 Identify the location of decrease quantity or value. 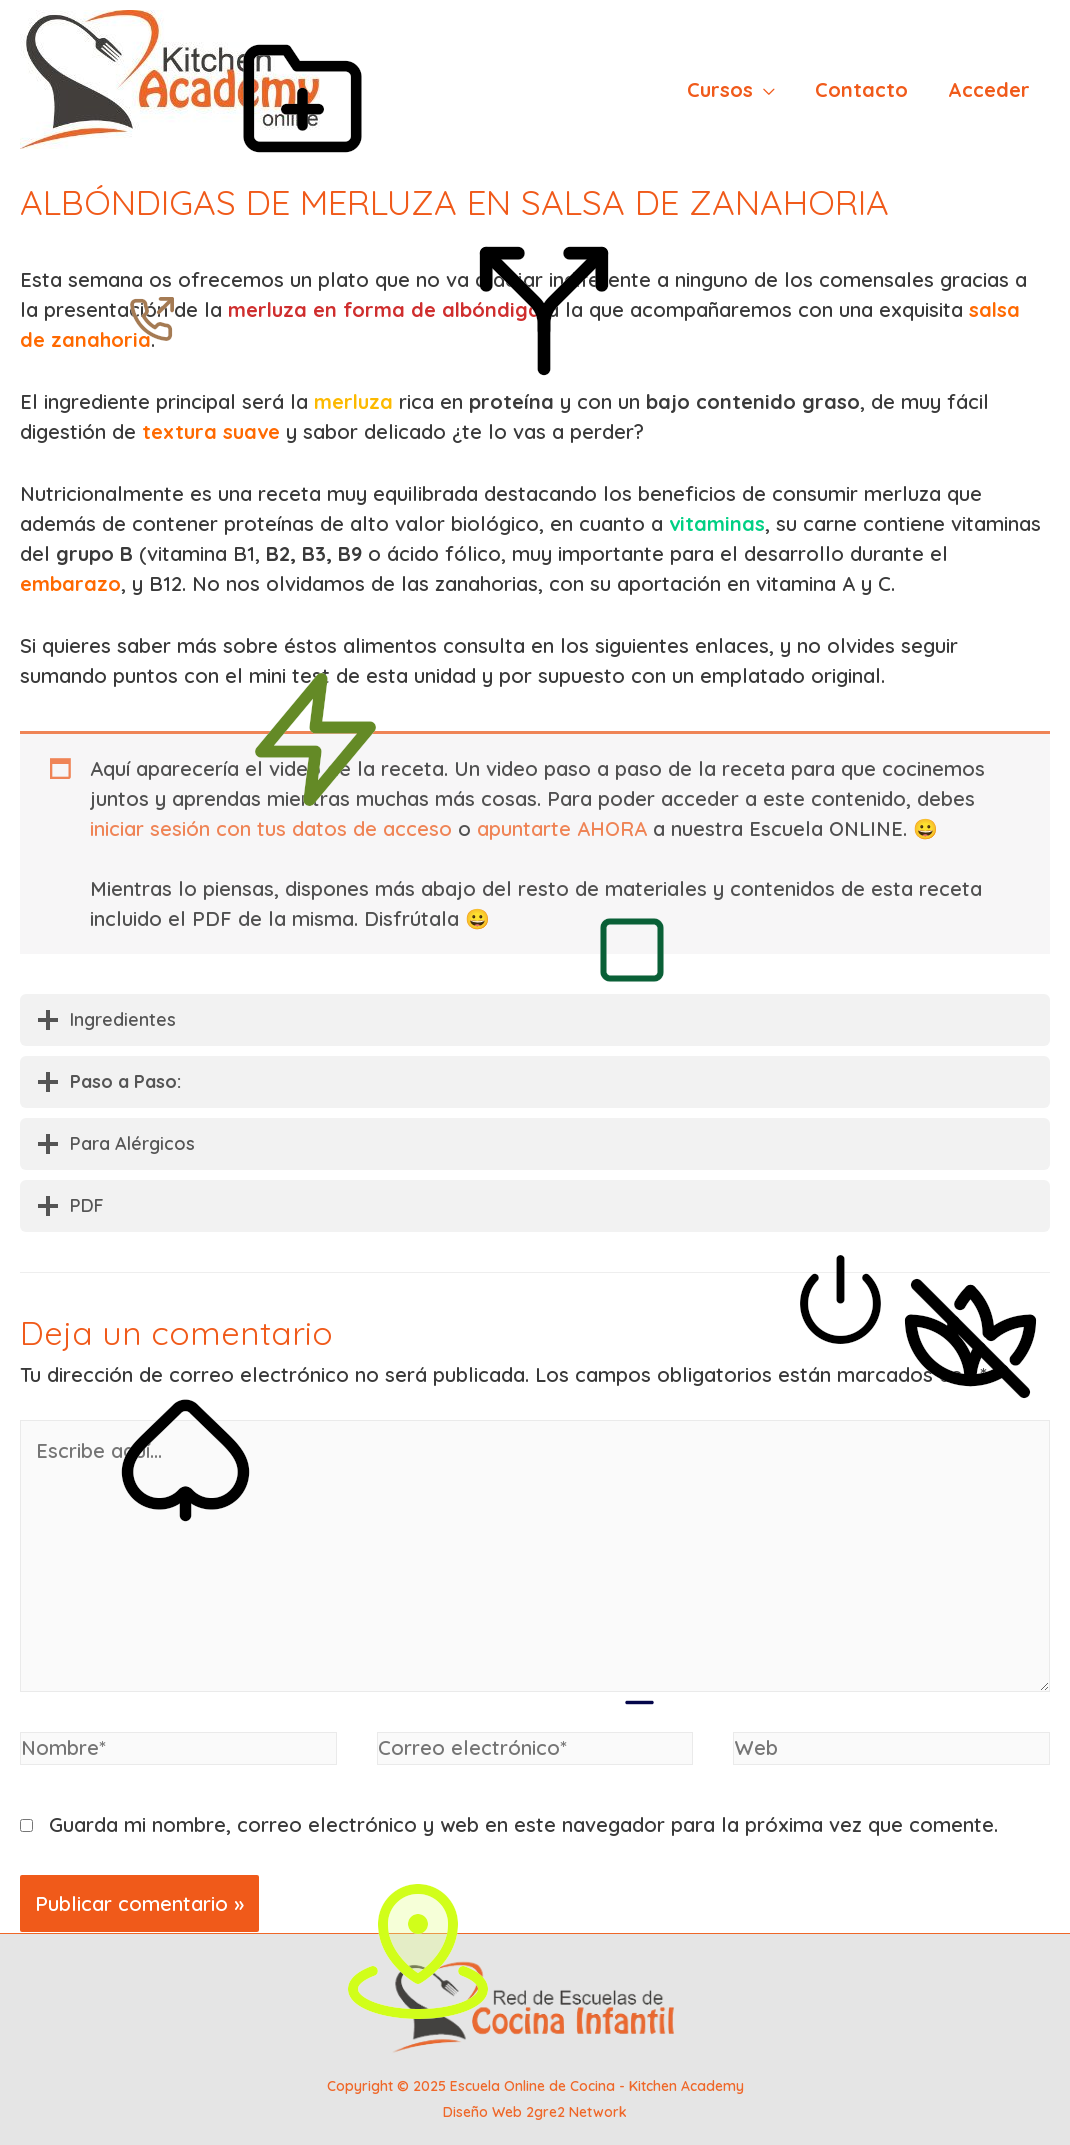
(639, 1702).